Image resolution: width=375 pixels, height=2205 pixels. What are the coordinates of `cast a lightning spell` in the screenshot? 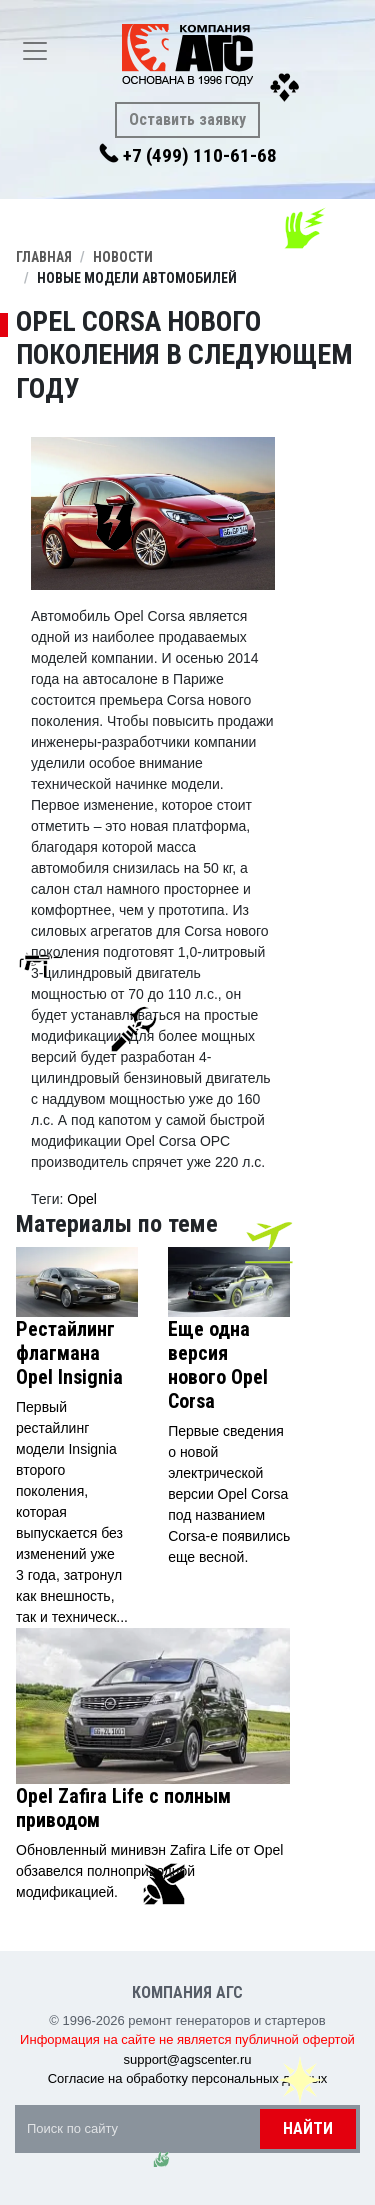 It's located at (305, 227).